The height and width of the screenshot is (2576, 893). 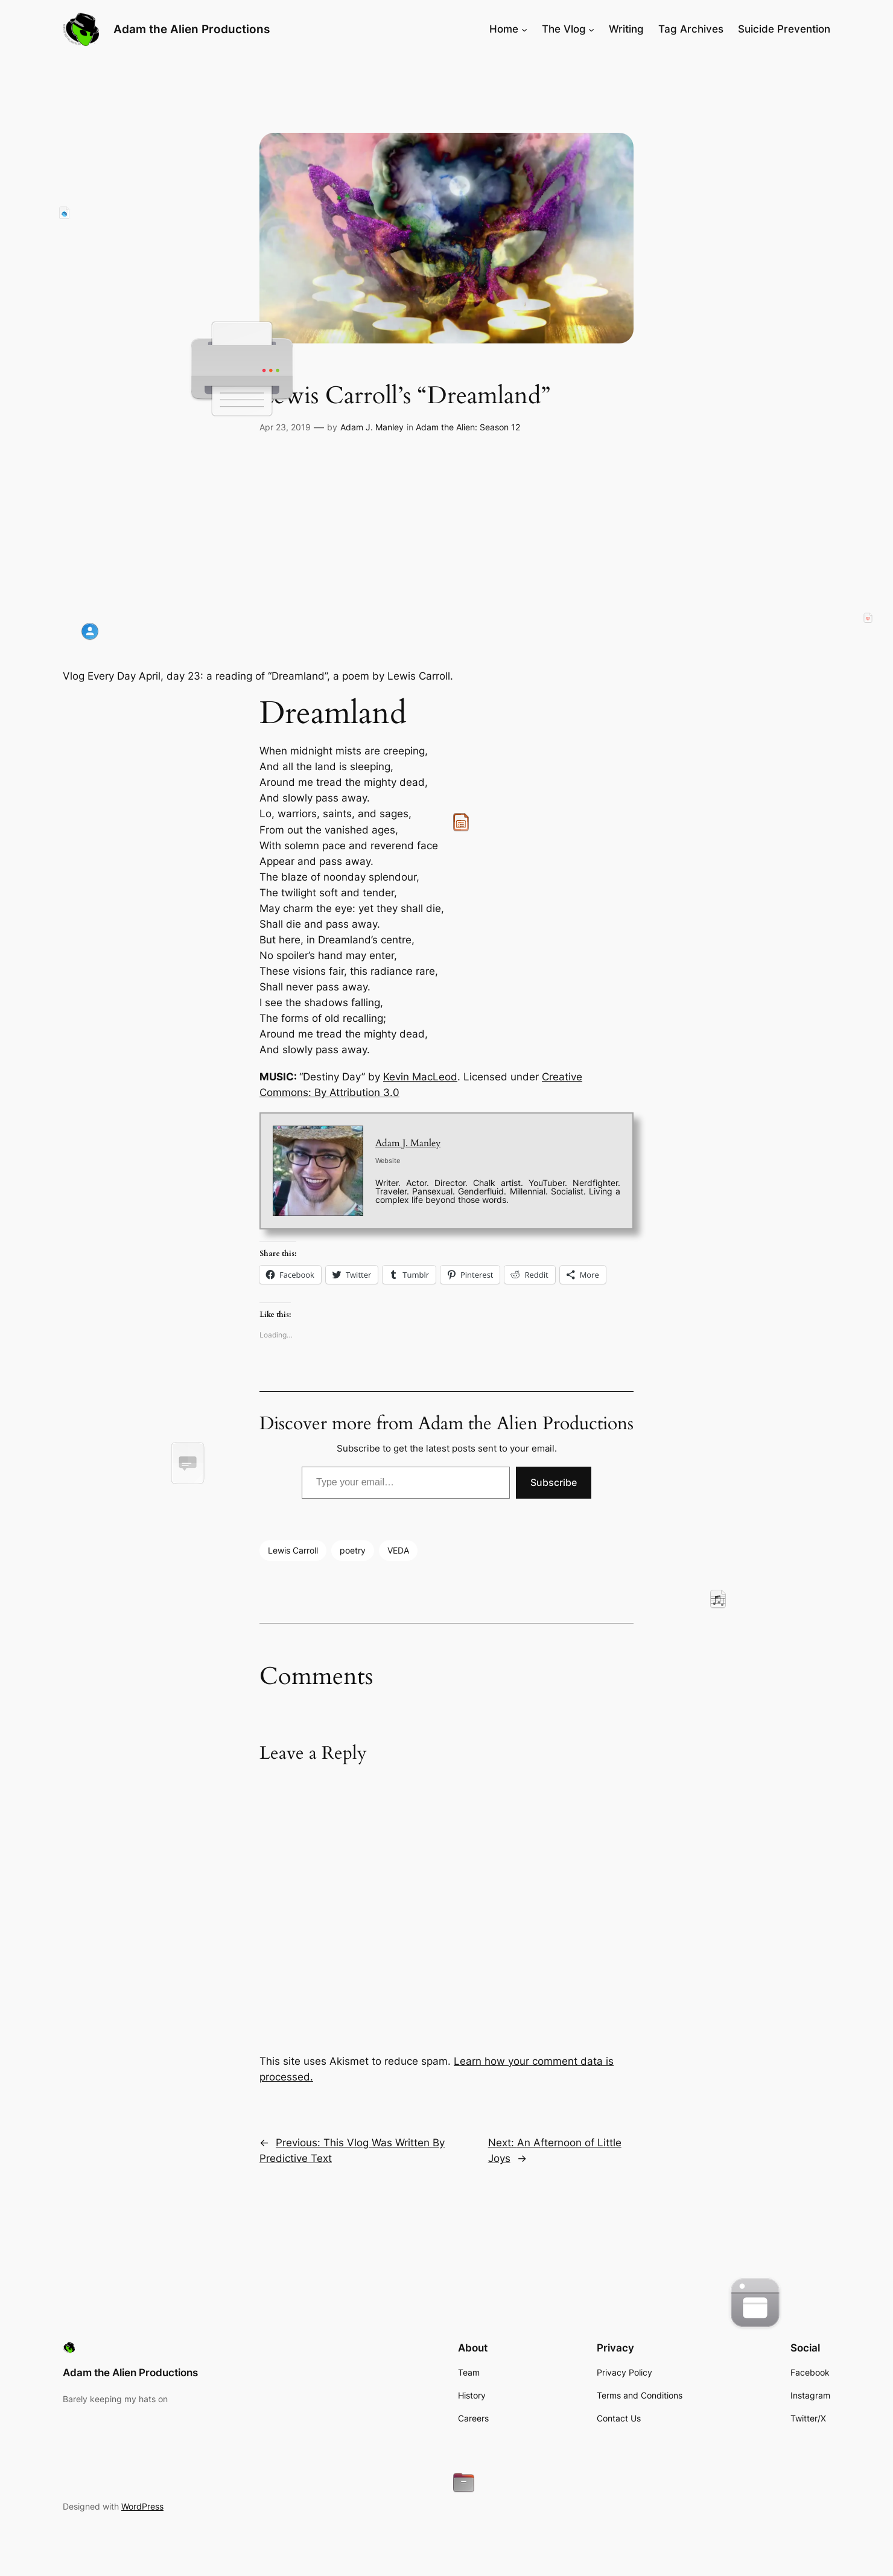 What do you see at coordinates (64, 212) in the screenshot?
I see `a dart programming language source file` at bounding box center [64, 212].